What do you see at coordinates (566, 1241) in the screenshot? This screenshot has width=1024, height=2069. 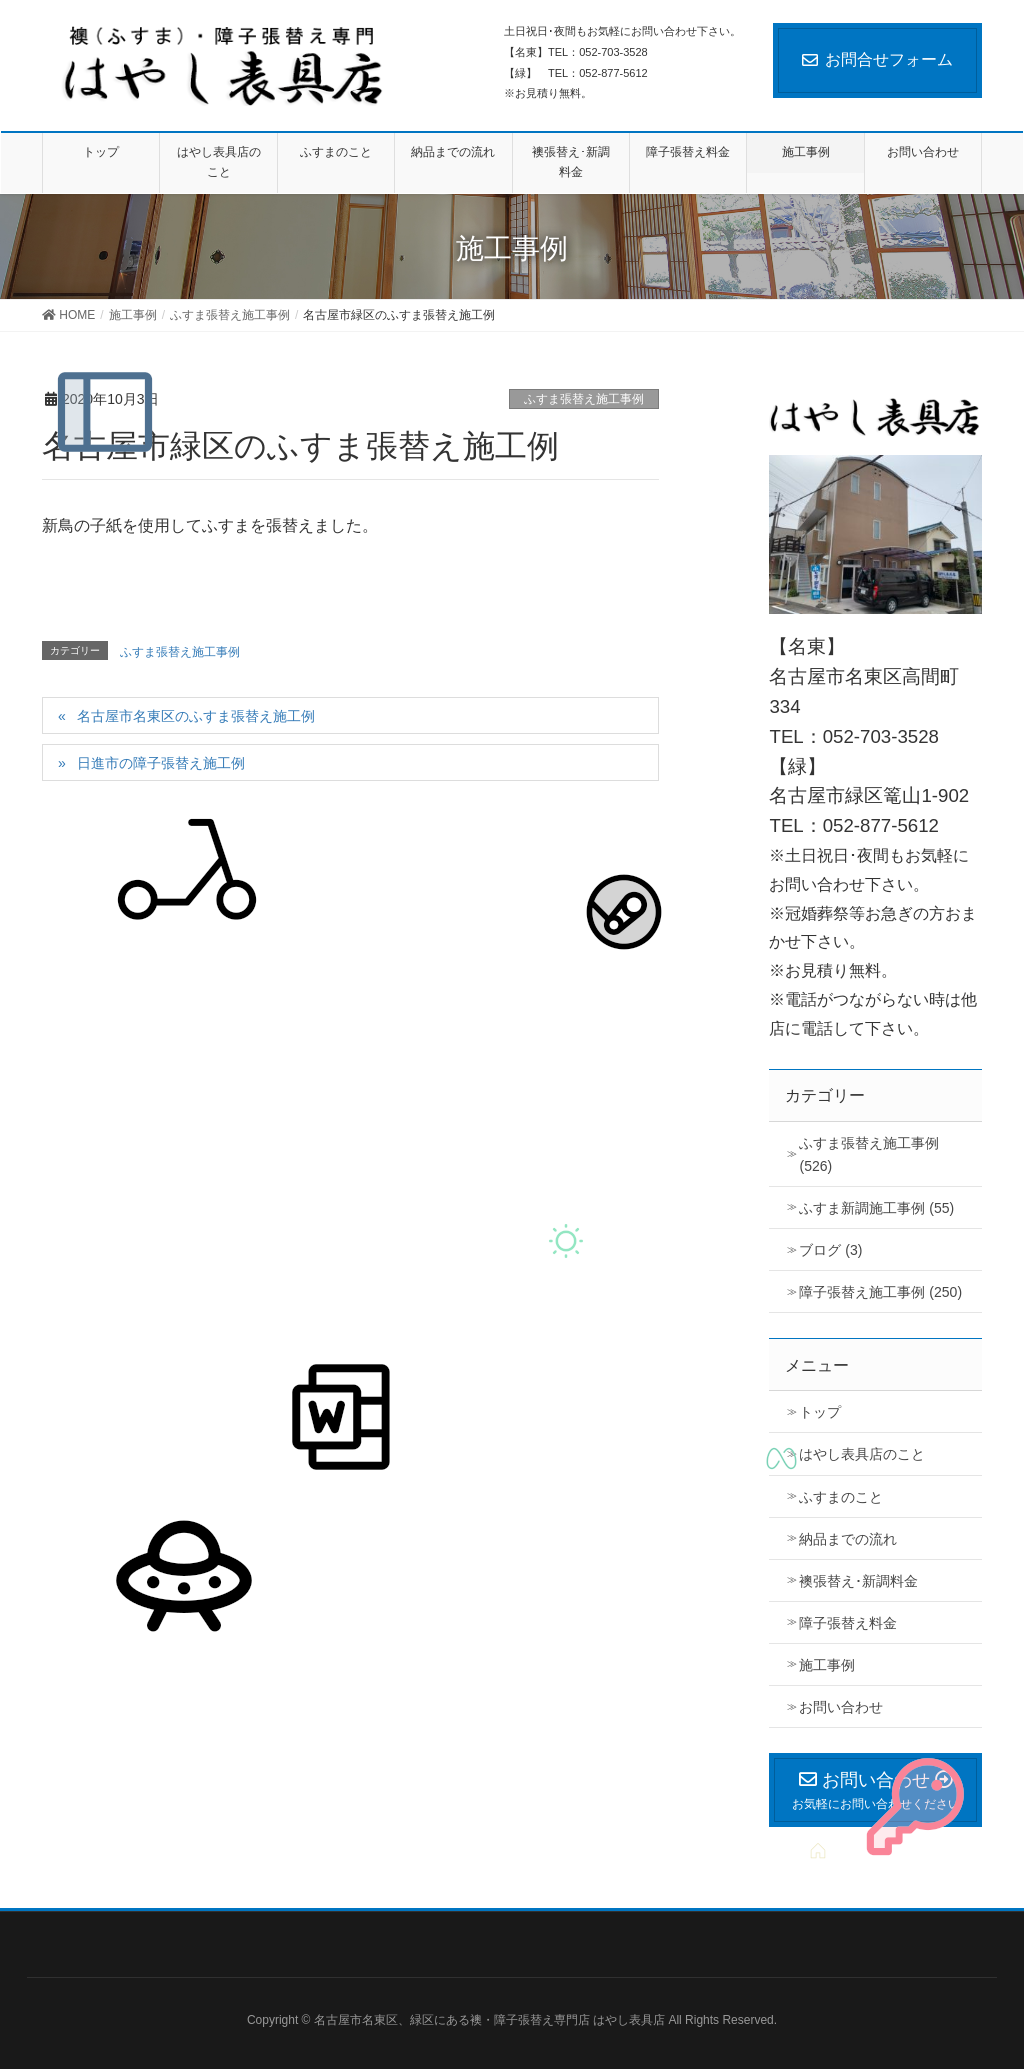 I see `reduce screen brightness` at bounding box center [566, 1241].